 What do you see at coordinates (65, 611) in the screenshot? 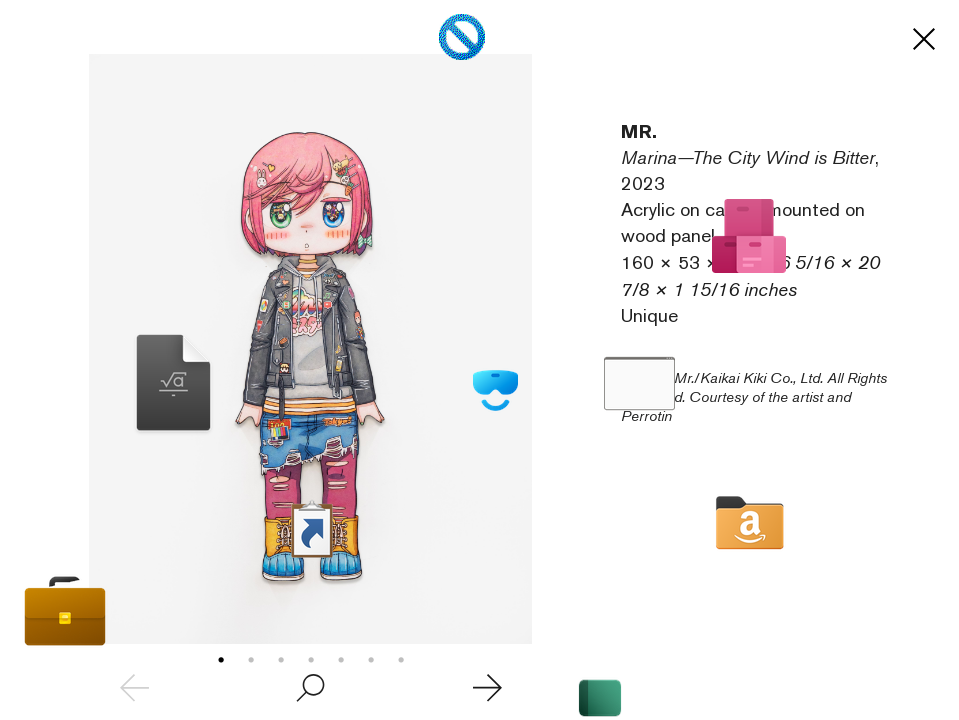
I see `access work or business files` at bounding box center [65, 611].